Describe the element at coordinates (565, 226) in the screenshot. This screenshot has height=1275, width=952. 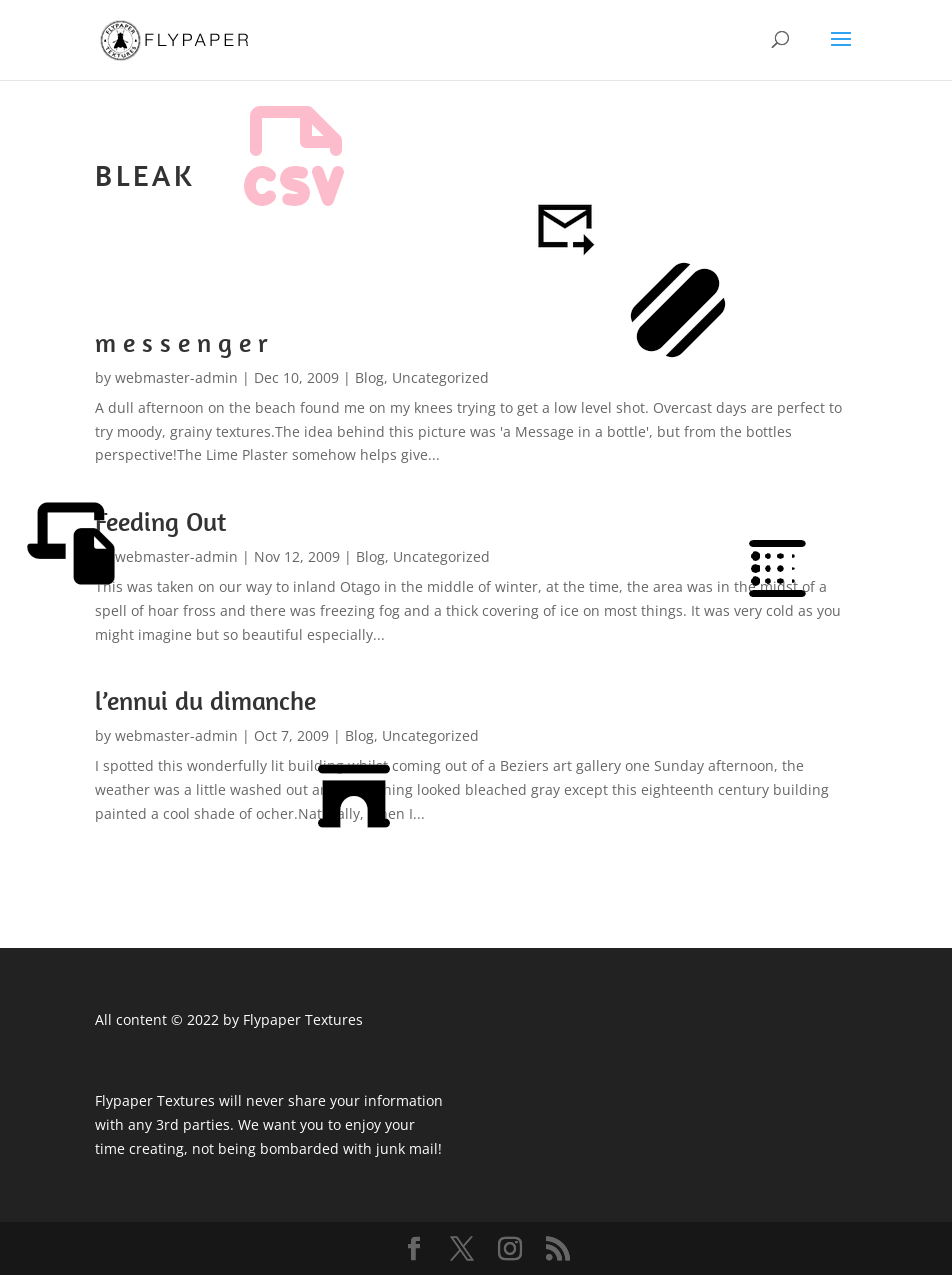
I see `forward an email to another recipient` at that location.